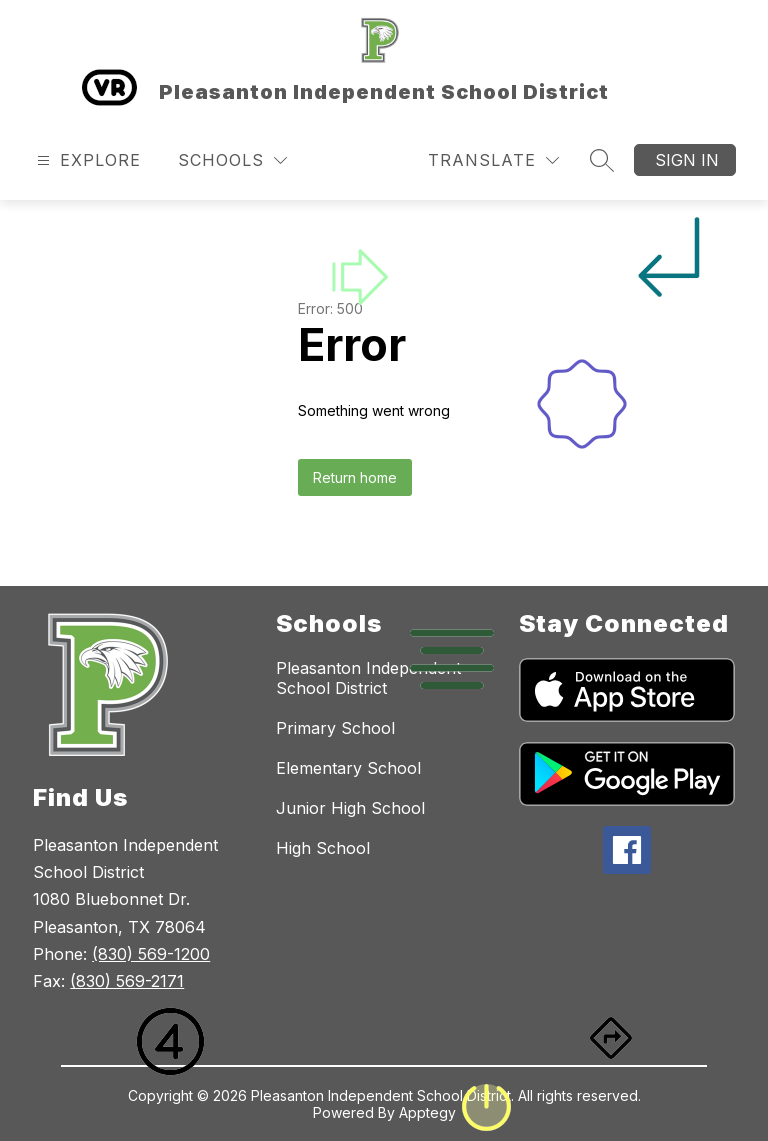 Image resolution: width=768 pixels, height=1141 pixels. I want to click on access virtual reality mode or settings, so click(109, 87).